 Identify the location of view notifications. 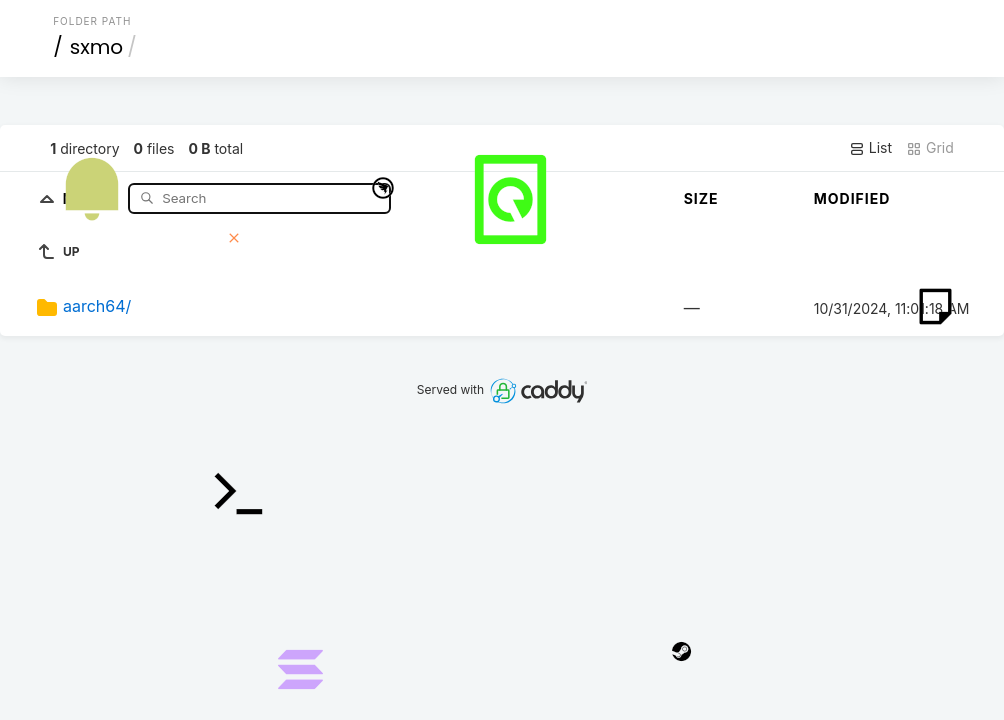
(92, 187).